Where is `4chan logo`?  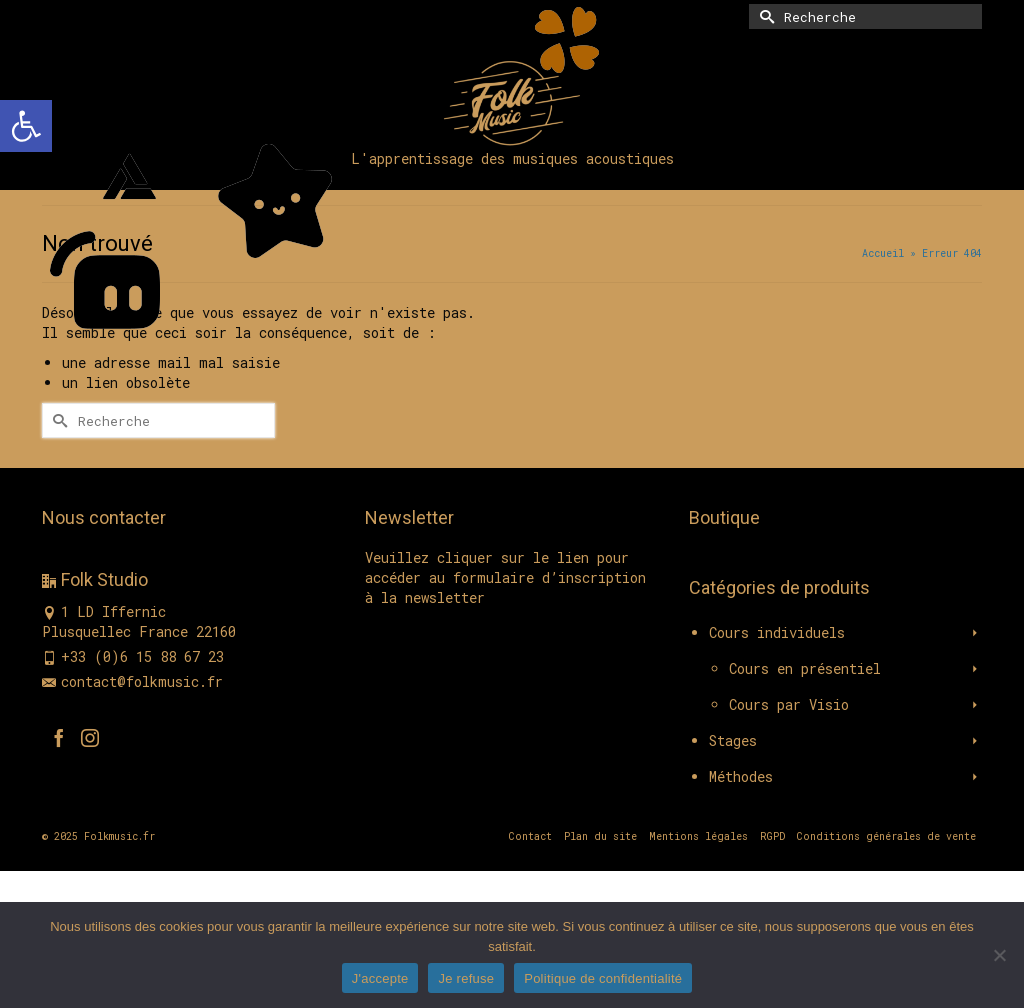
4chan logo is located at coordinates (567, 40).